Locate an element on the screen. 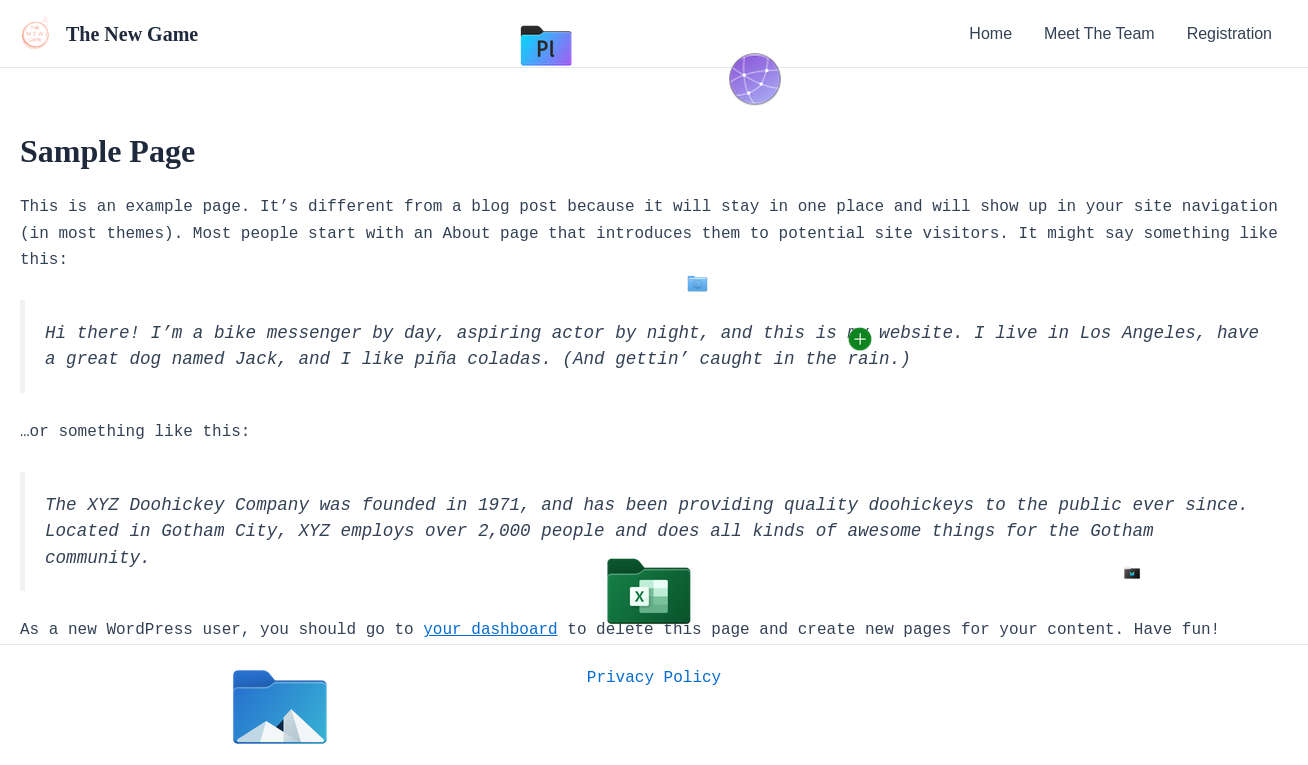  open PC or windows computer folder is located at coordinates (697, 283).